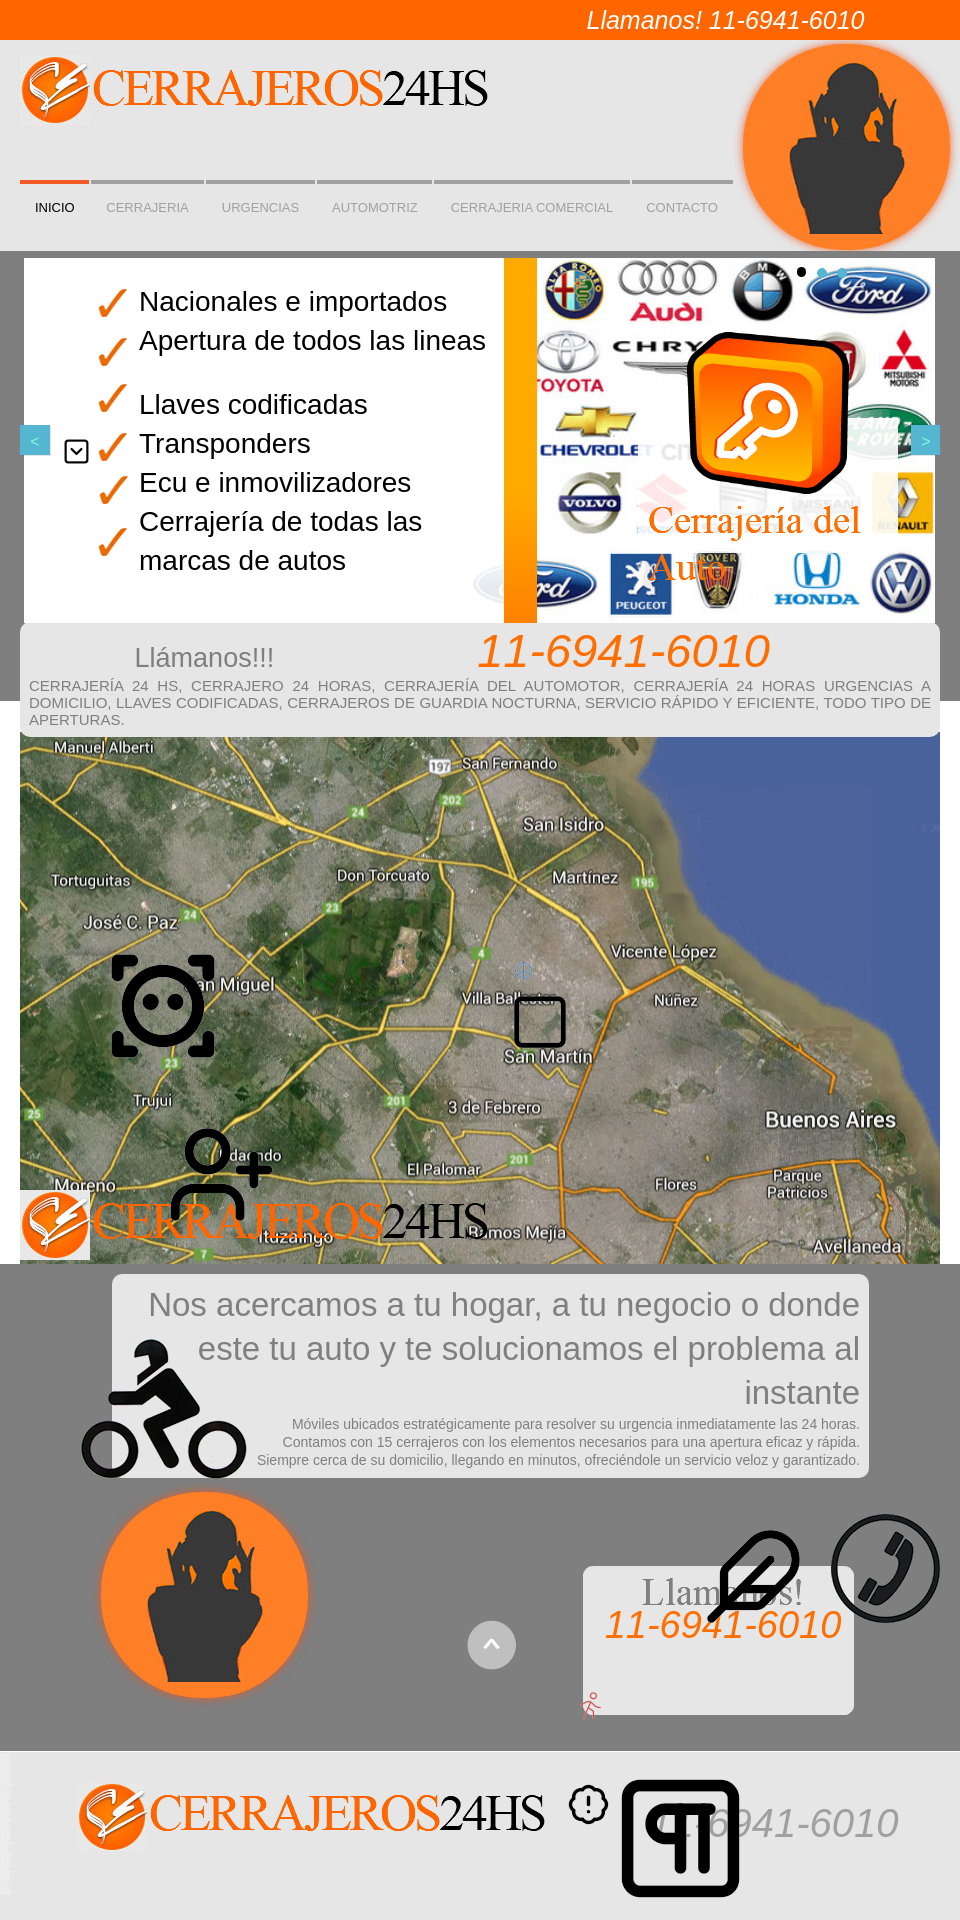  What do you see at coordinates (221, 1174) in the screenshot?
I see `add a new contact or friend` at bounding box center [221, 1174].